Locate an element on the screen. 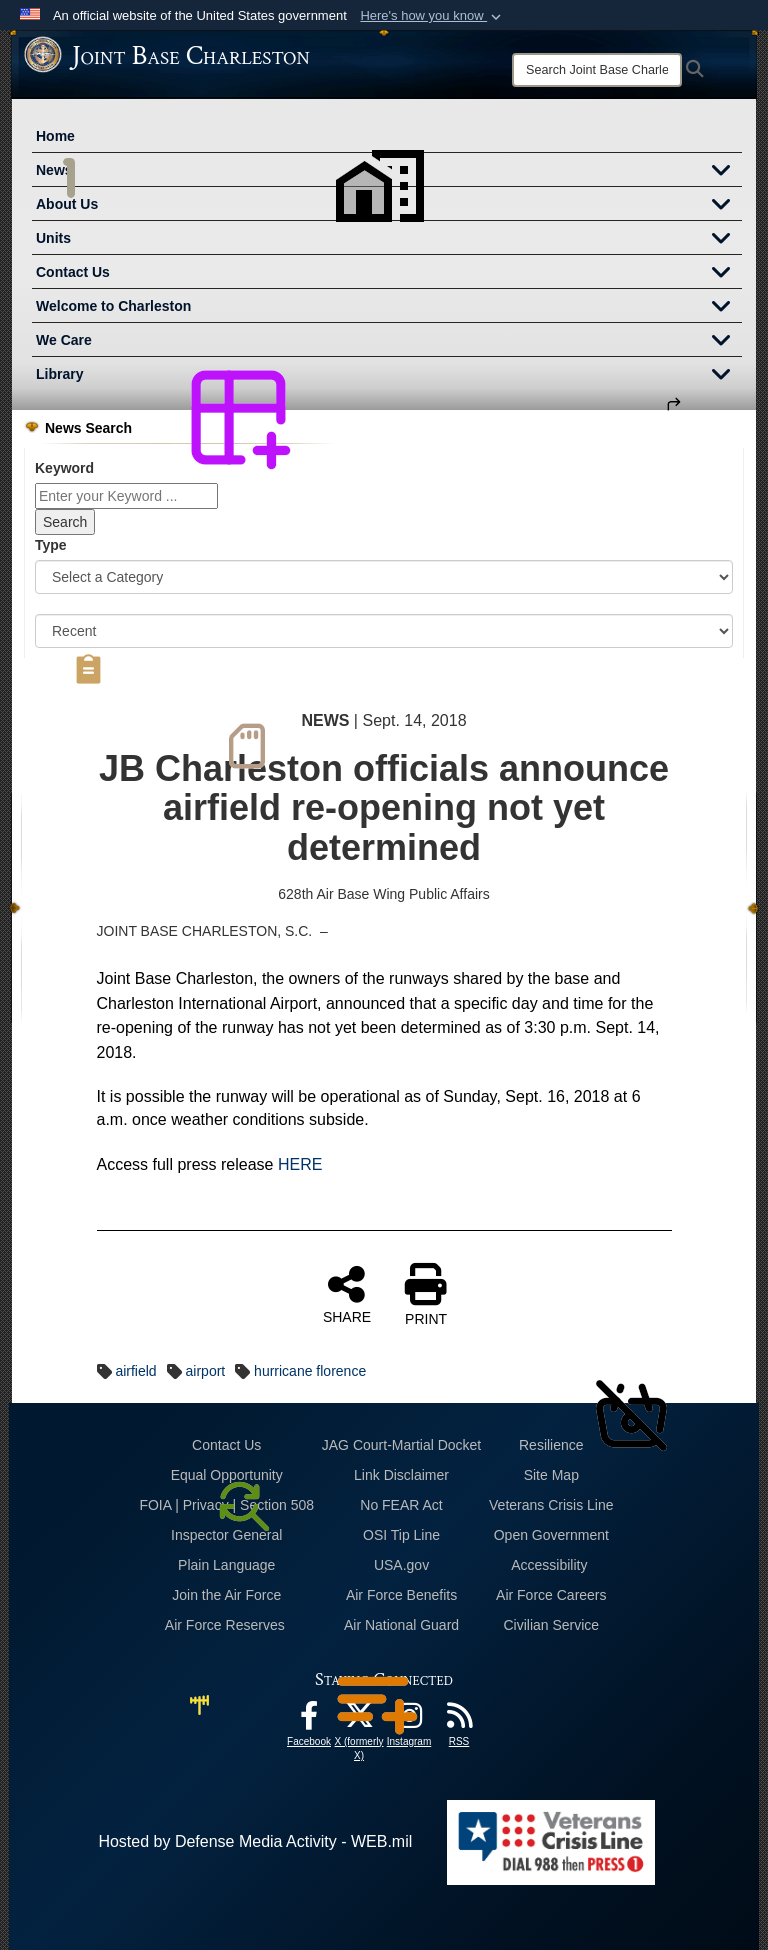 Image resolution: width=768 pixels, height=1950 pixels. indicates signal or network connectivity status is located at coordinates (199, 1704).